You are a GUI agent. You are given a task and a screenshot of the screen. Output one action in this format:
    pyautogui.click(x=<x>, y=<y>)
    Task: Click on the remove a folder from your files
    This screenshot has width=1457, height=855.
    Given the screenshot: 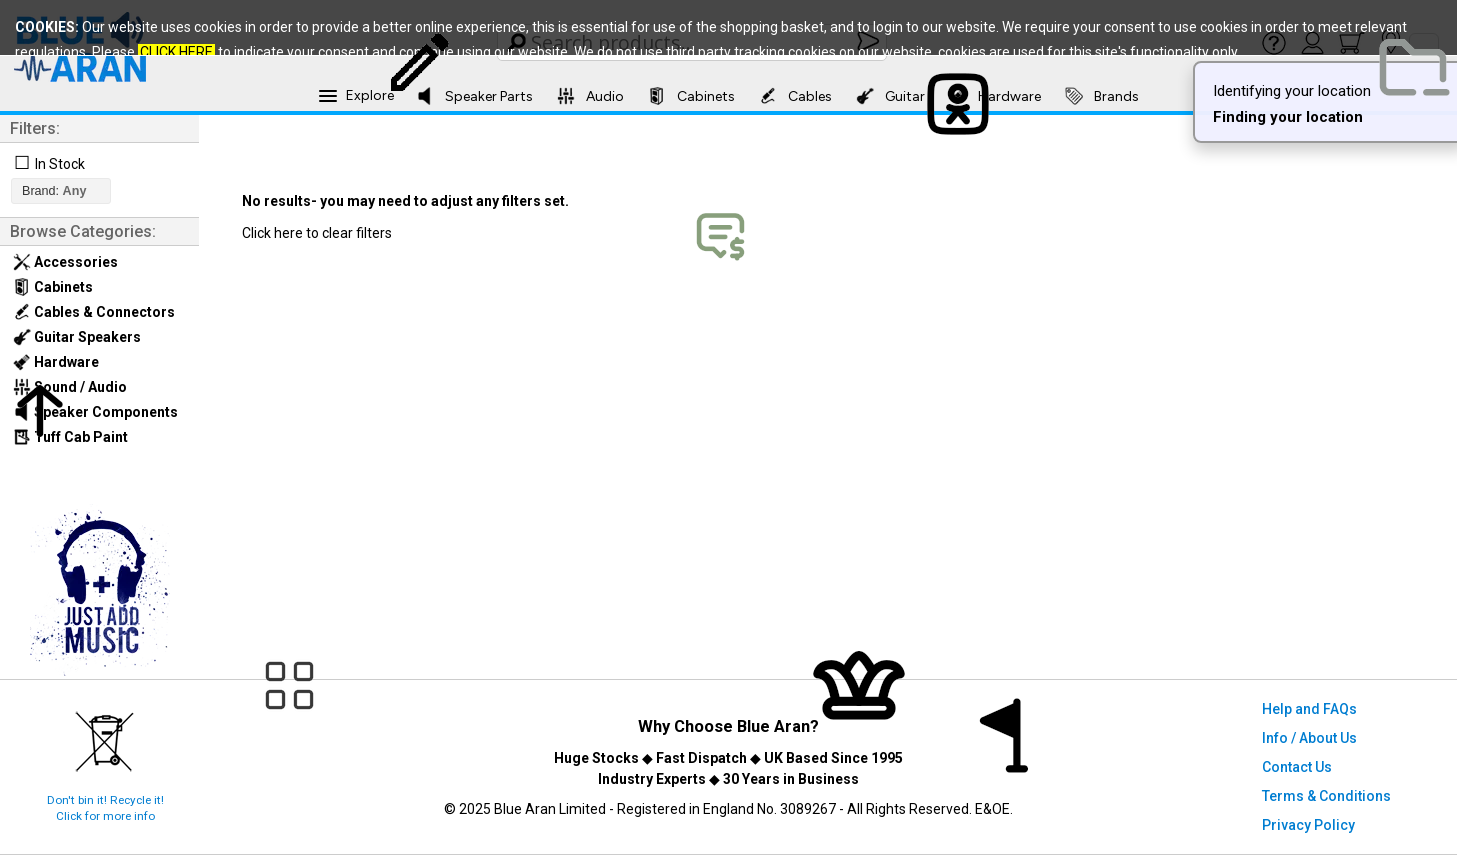 What is the action you would take?
    pyautogui.click(x=1413, y=69)
    